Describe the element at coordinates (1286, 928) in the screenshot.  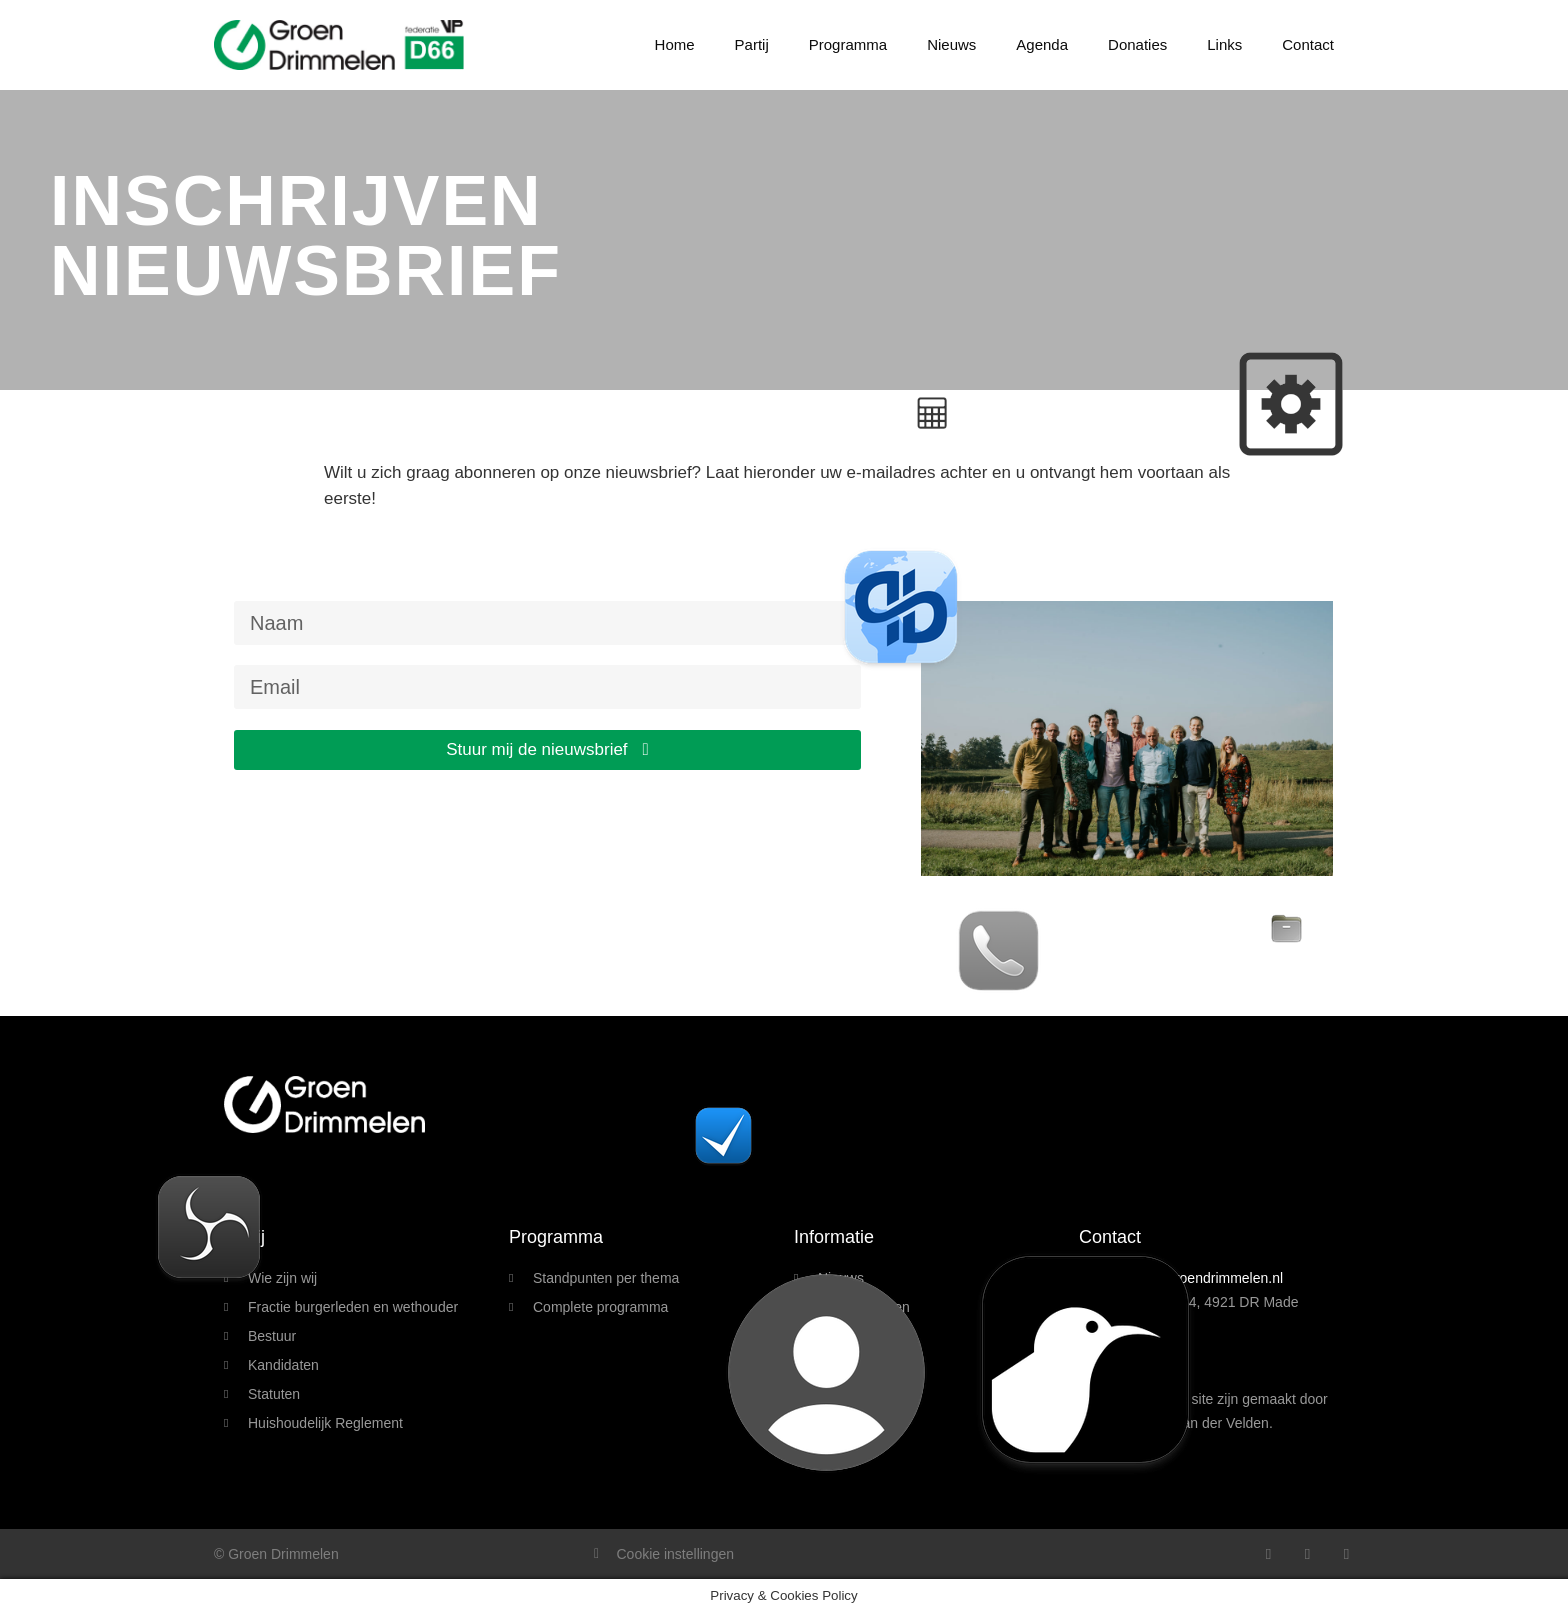
I see `open the file manager` at that location.